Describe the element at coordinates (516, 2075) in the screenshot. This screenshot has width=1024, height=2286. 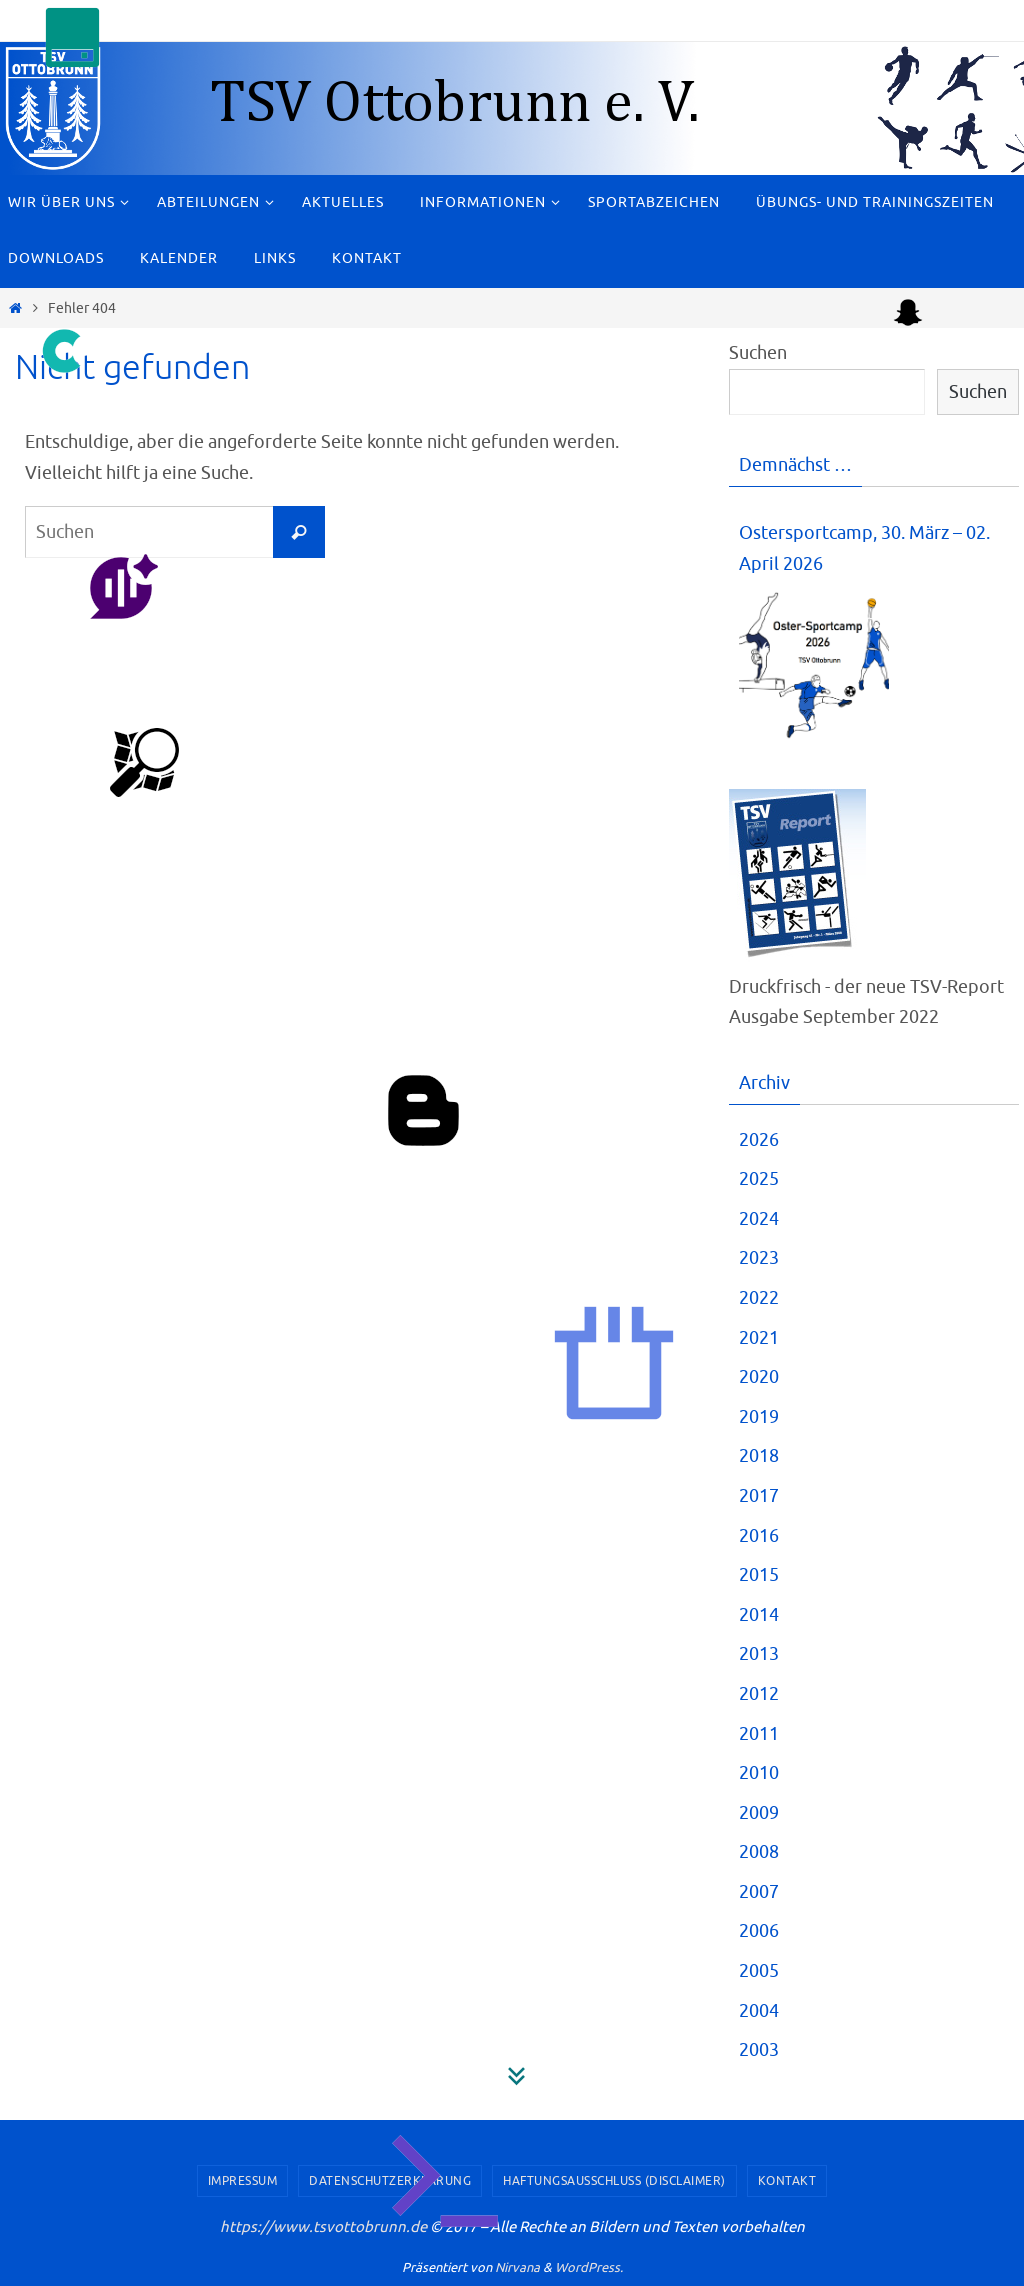
I see `scroll down to see more content` at that location.